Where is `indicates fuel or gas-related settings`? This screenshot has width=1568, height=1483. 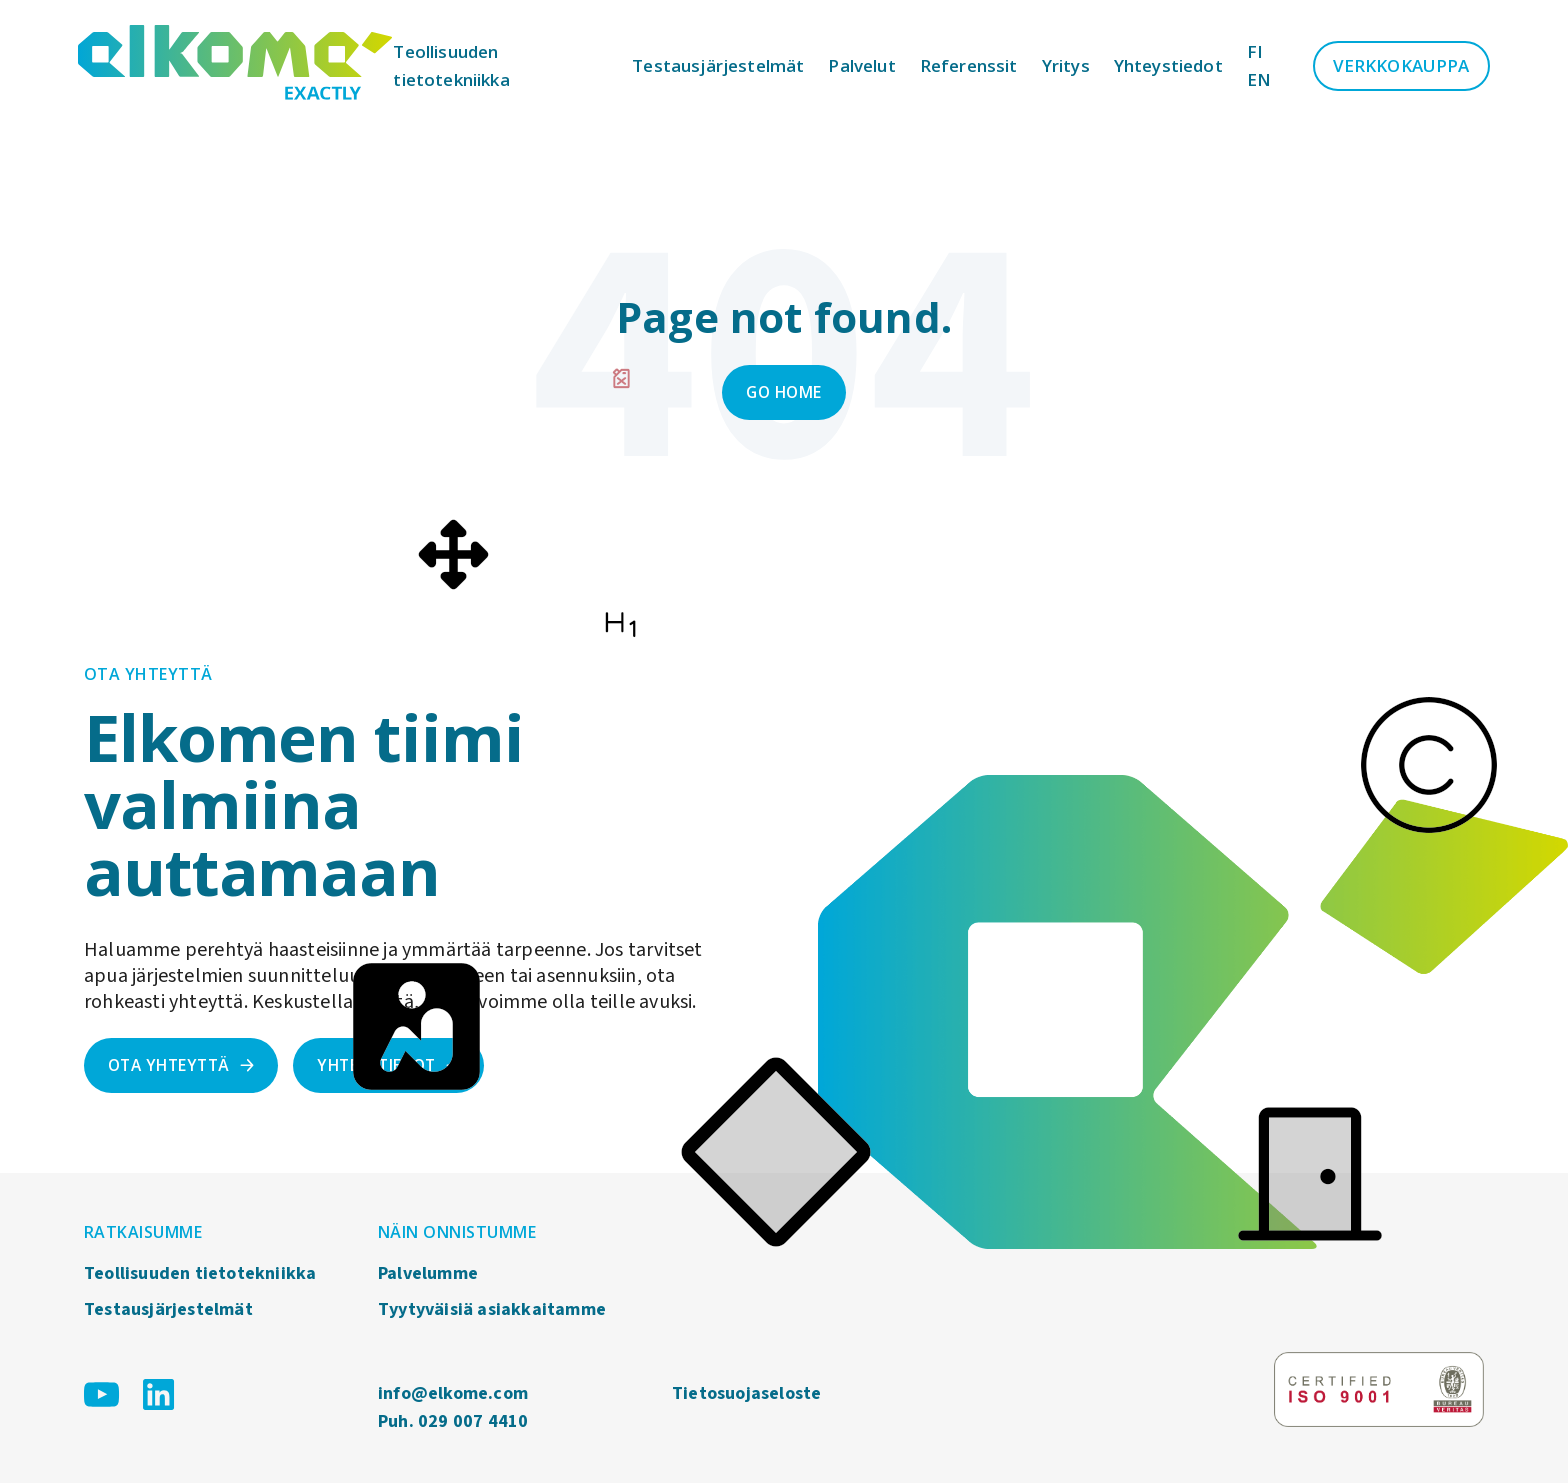 indicates fuel or gas-related settings is located at coordinates (621, 378).